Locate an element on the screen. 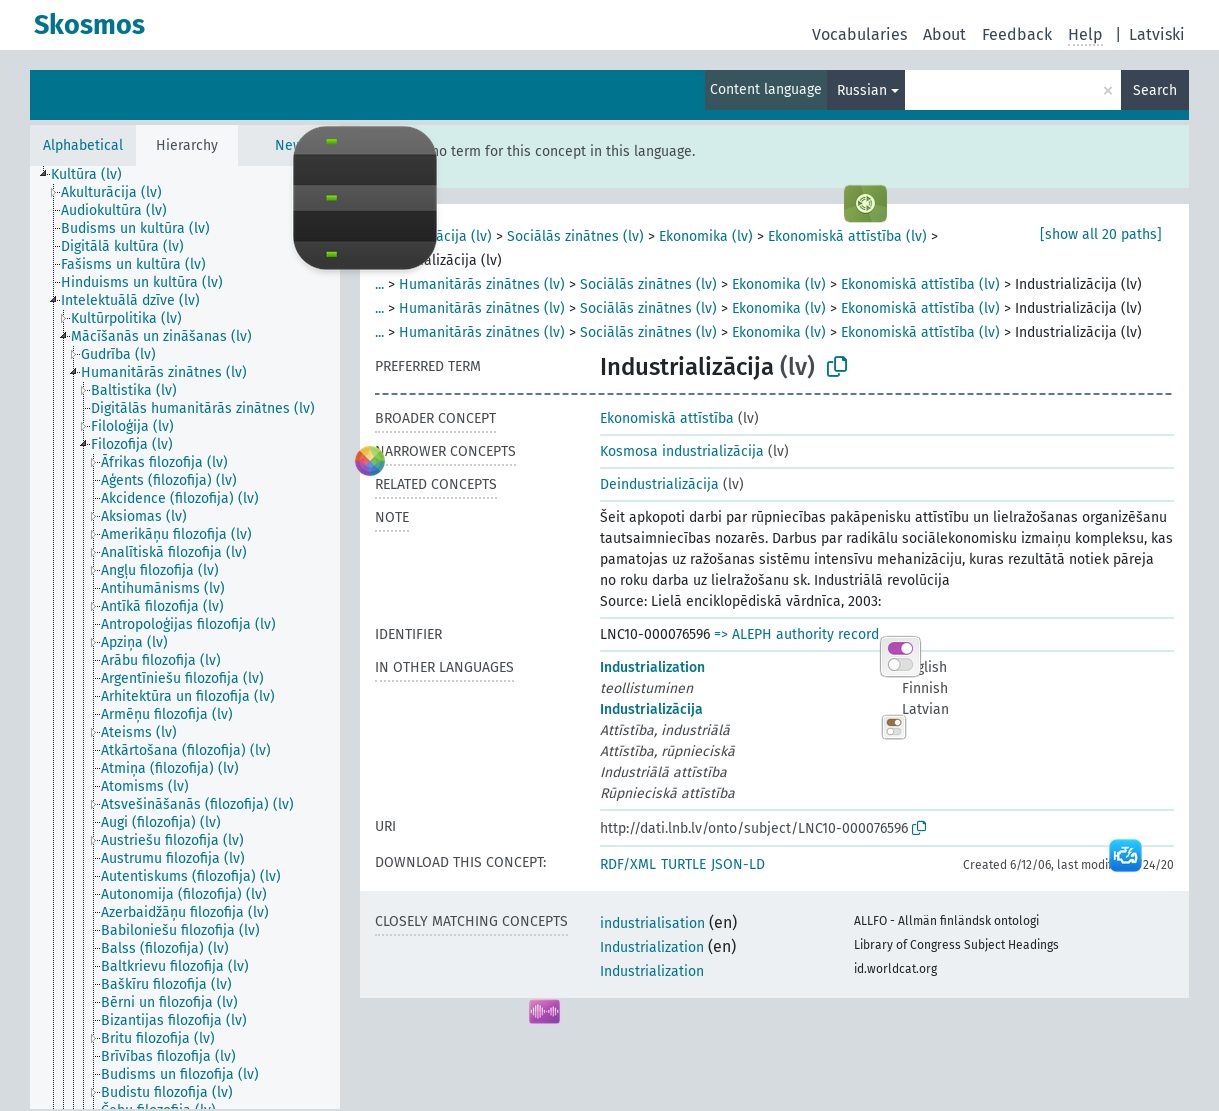  access the desktop folder is located at coordinates (865, 202).